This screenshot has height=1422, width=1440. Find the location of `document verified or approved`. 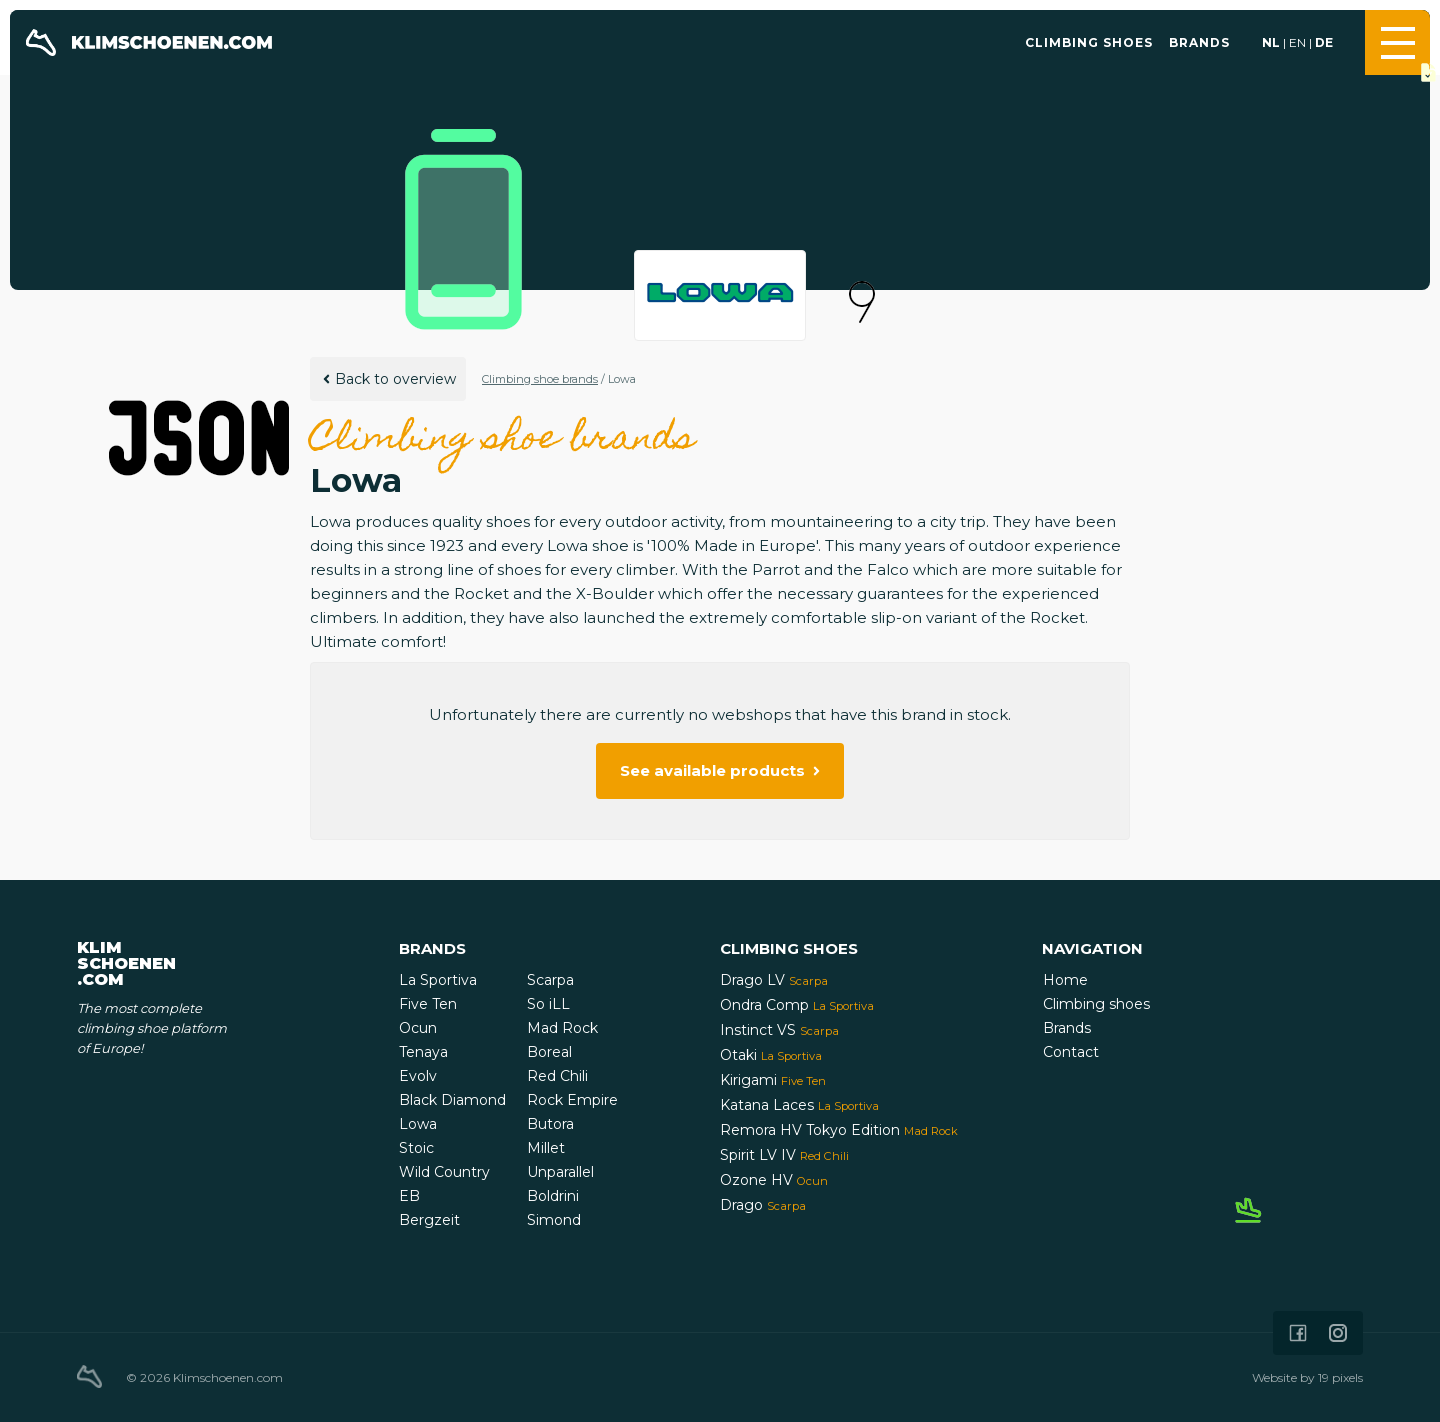

document verified or approved is located at coordinates (1428, 72).